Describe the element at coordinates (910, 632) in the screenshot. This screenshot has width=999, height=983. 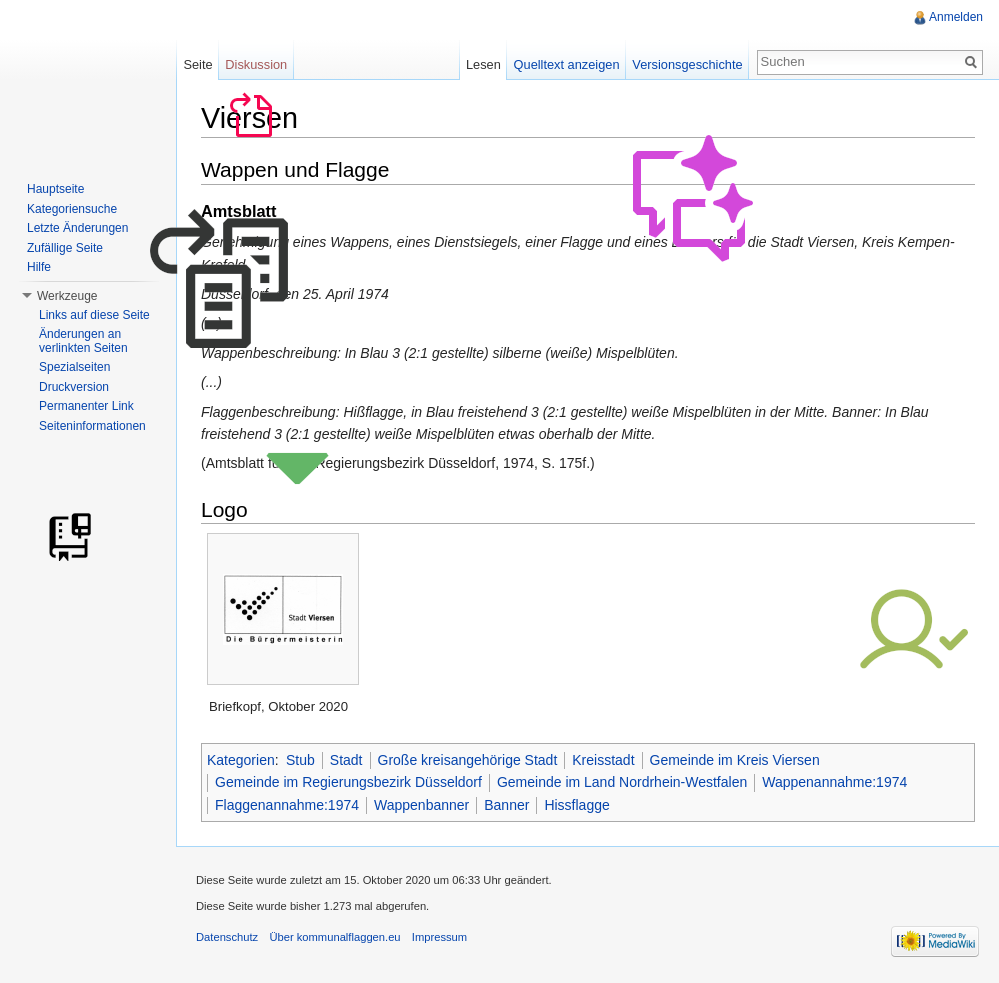
I see `verify or confirm user identity` at that location.